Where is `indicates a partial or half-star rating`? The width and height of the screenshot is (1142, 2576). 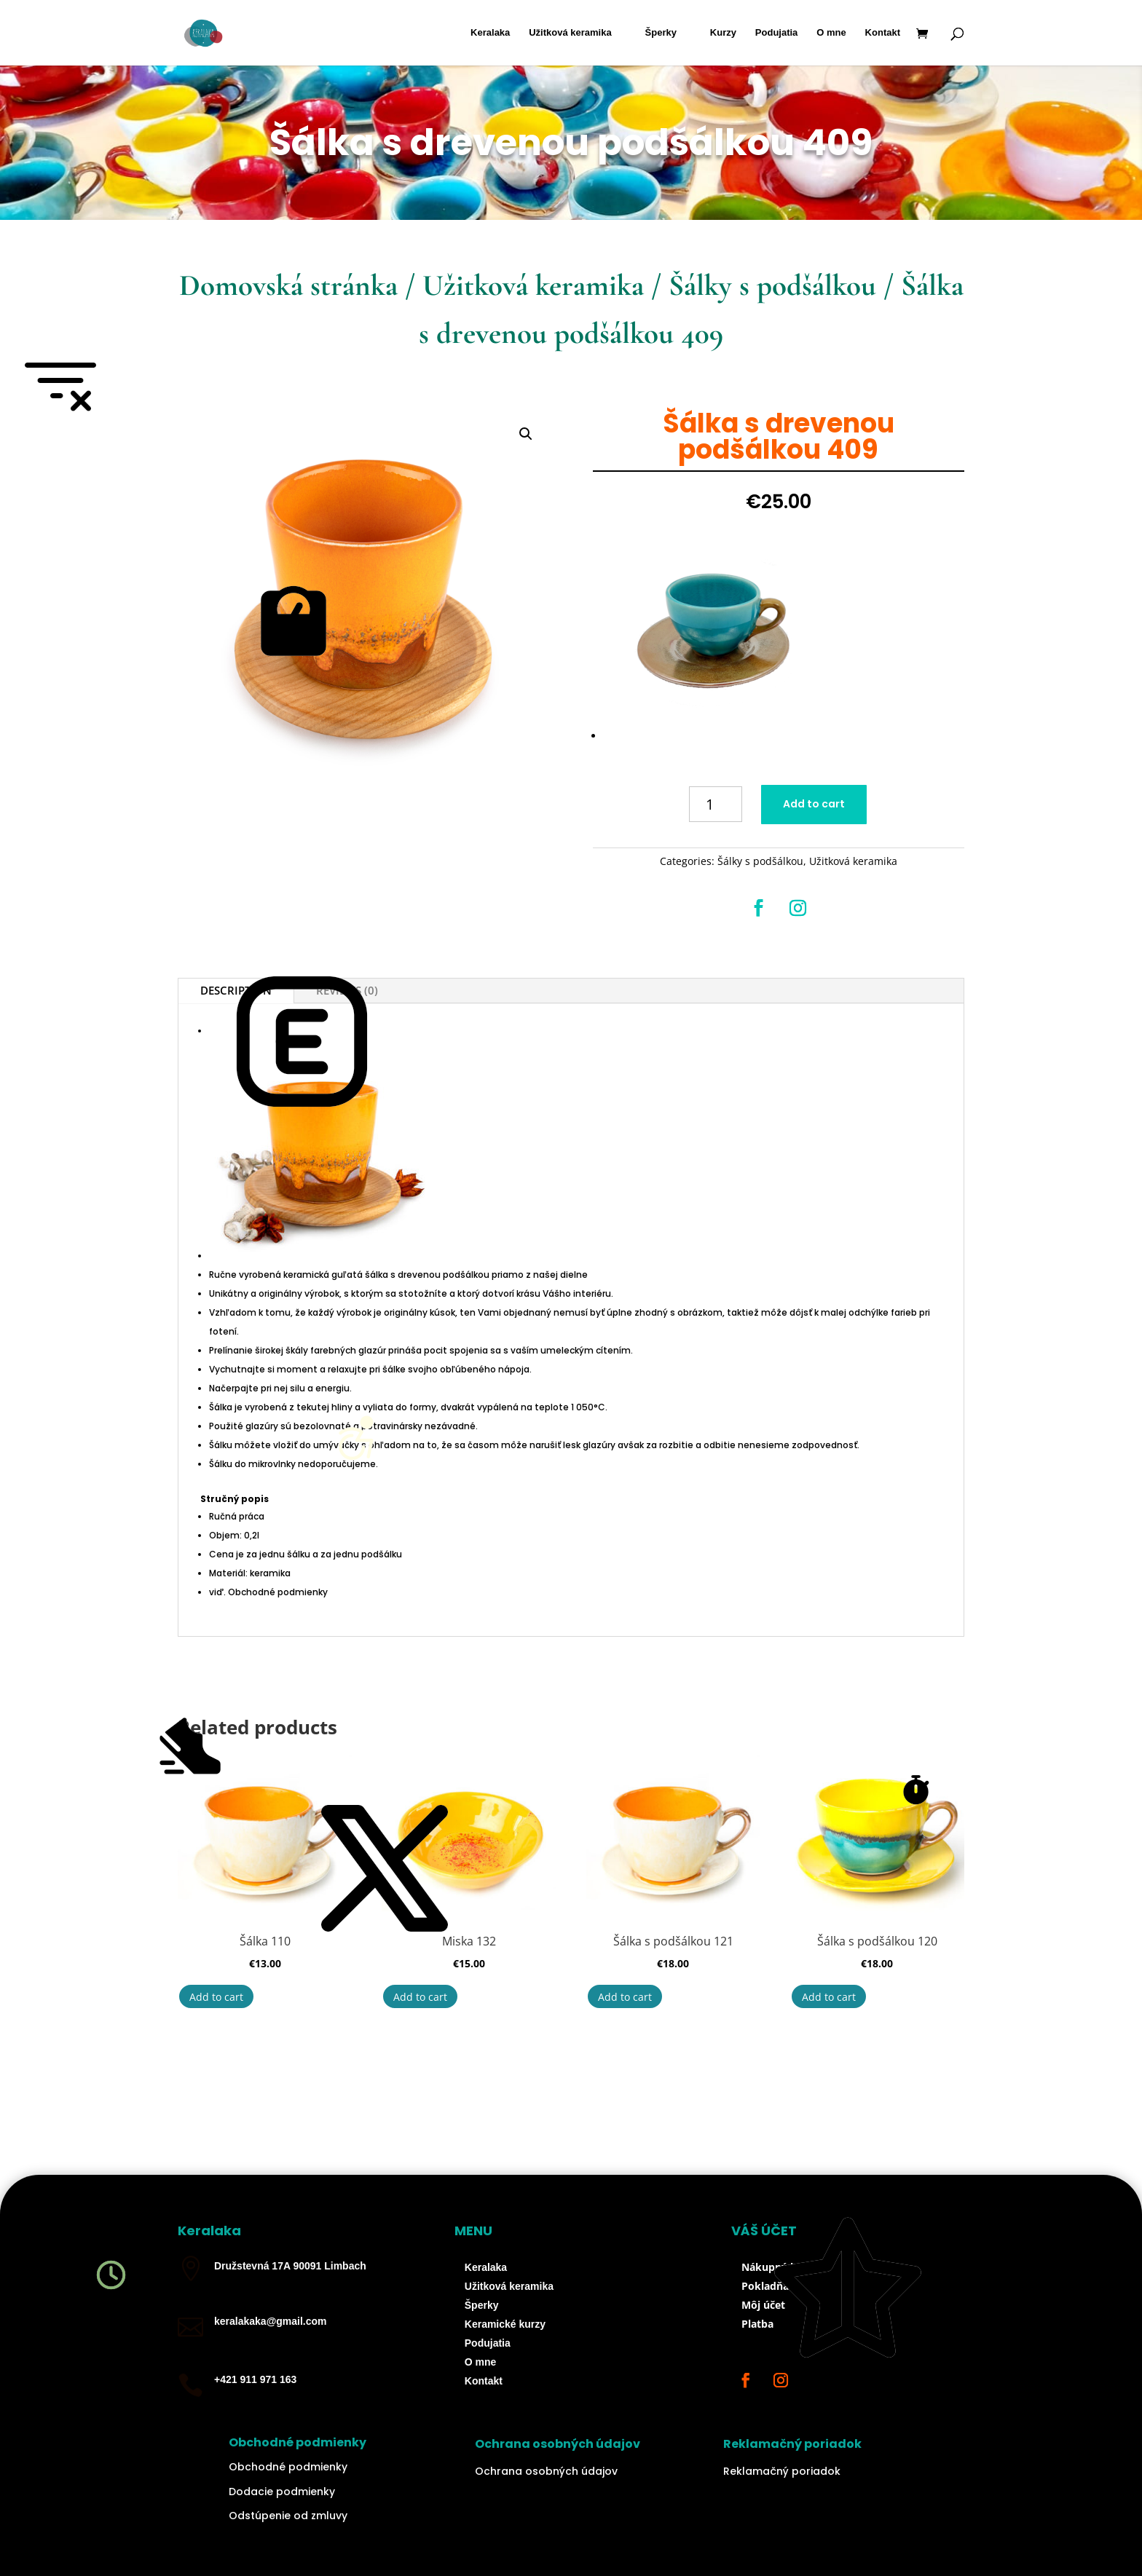 indicates a partial or half-star rating is located at coordinates (848, 2294).